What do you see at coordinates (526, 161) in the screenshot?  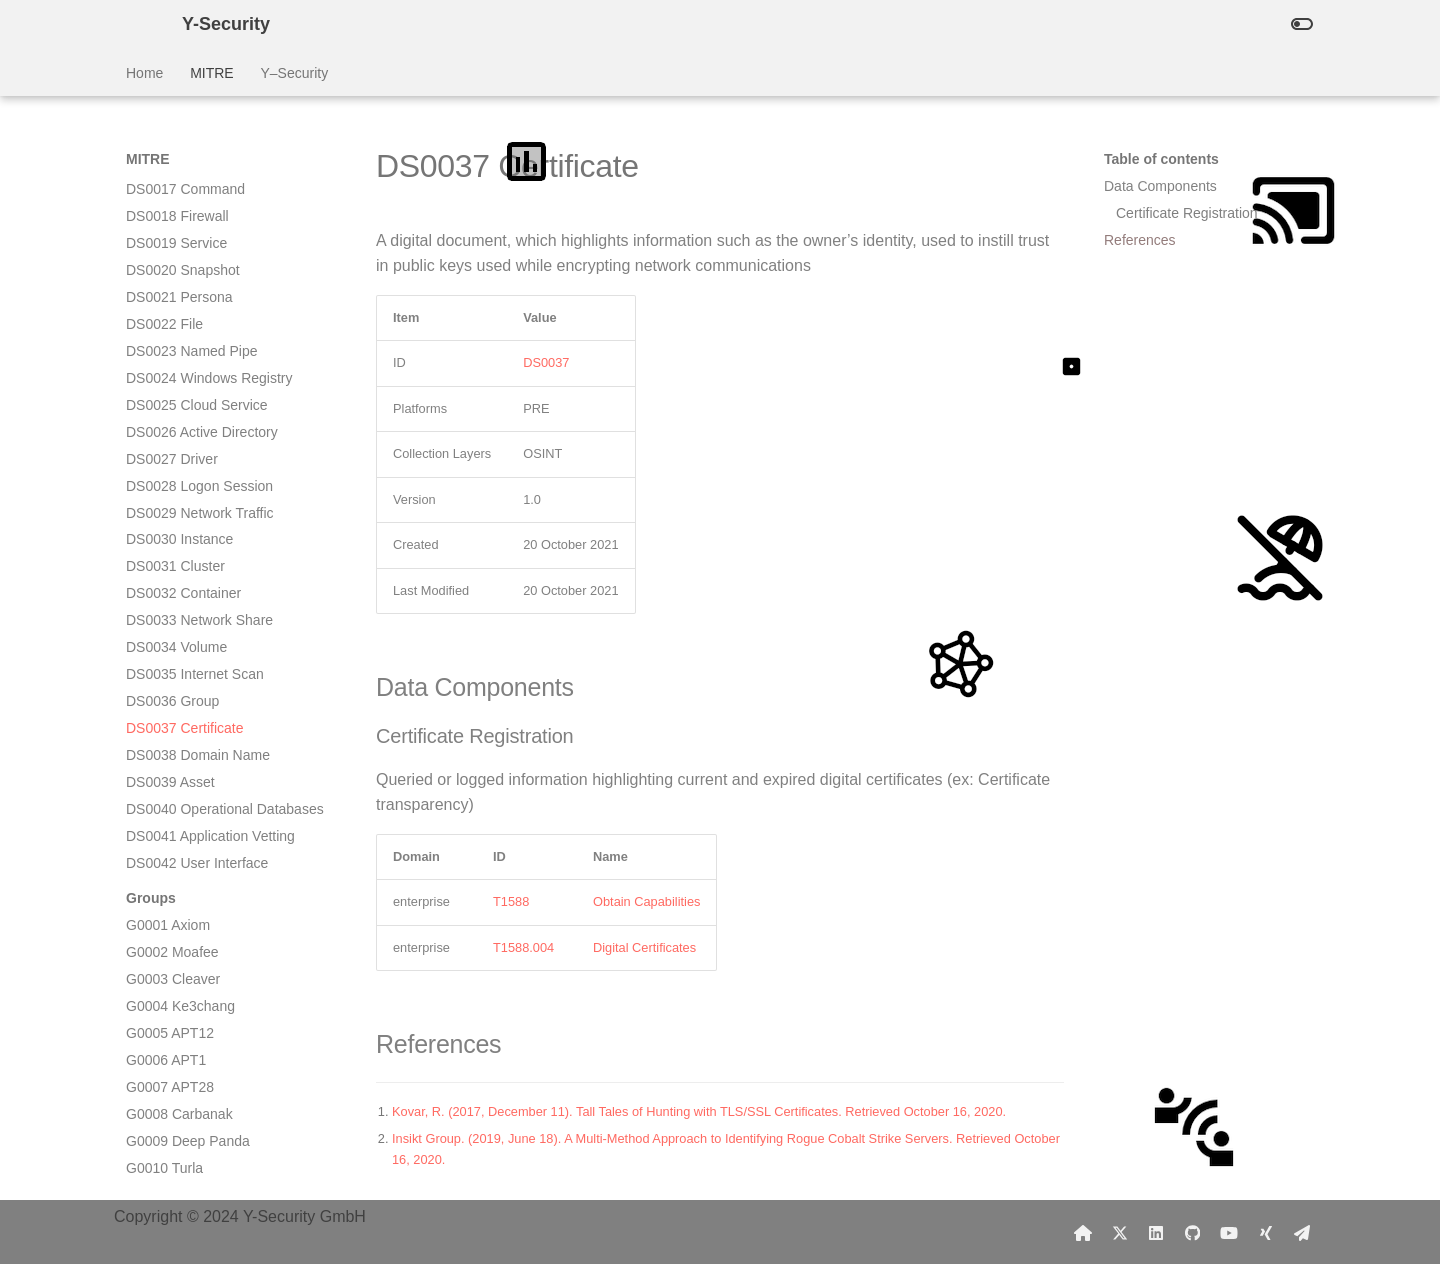 I see `view poll results` at bounding box center [526, 161].